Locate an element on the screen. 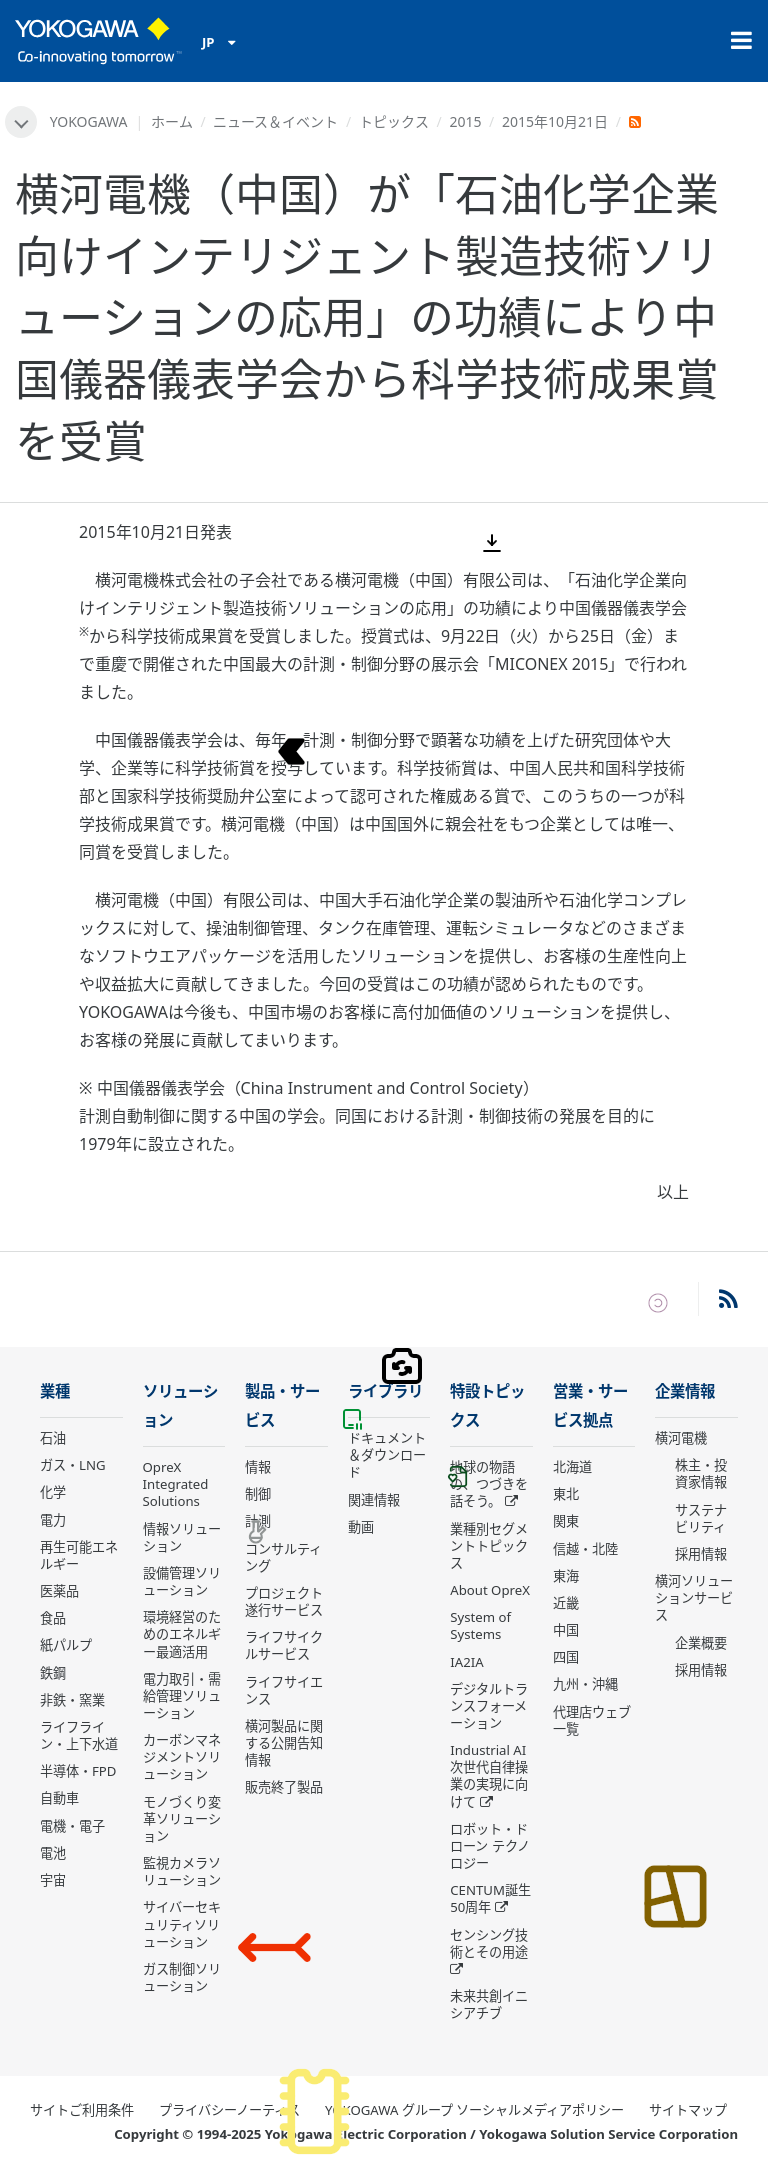 This screenshot has height=2170, width=768. add file to favorites is located at coordinates (458, 1476).